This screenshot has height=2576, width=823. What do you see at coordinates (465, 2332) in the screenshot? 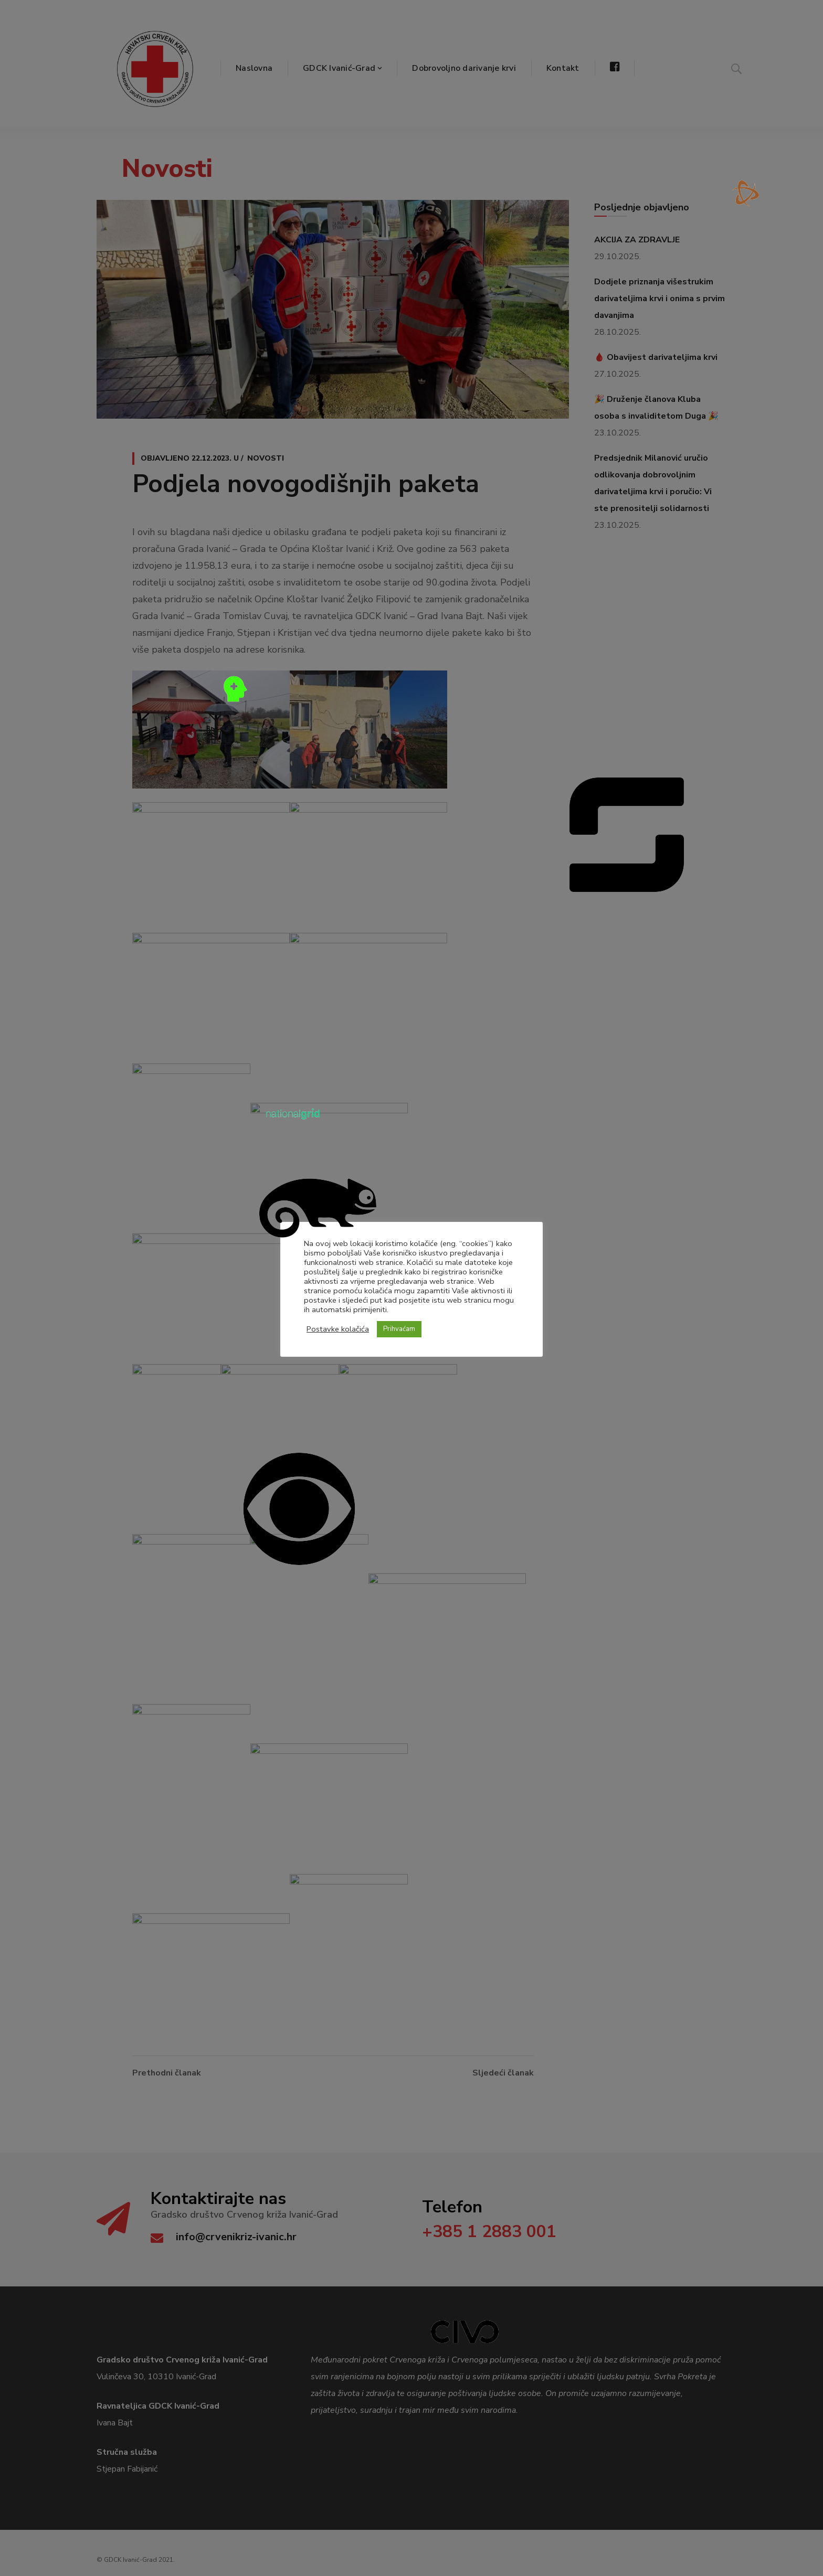
I see `civo cloud platform logo` at bounding box center [465, 2332].